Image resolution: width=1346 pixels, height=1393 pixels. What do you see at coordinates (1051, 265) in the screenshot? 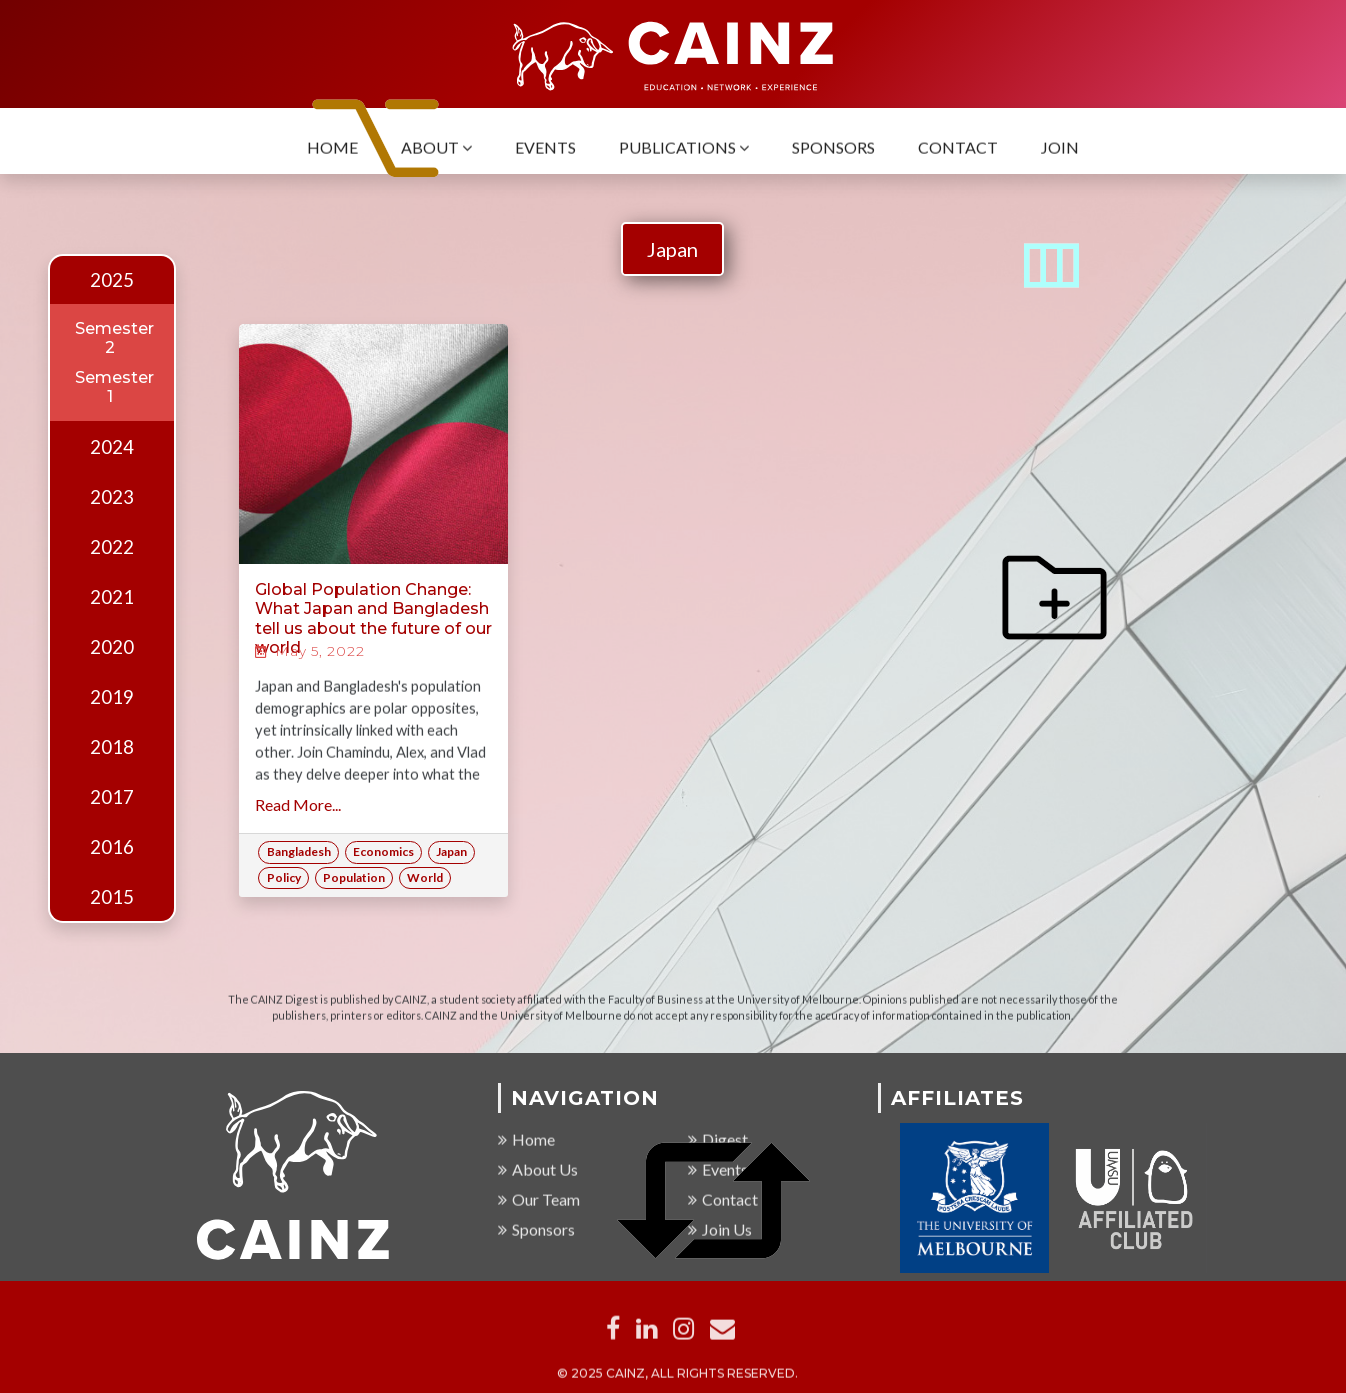
I see `switch to column view layout` at bounding box center [1051, 265].